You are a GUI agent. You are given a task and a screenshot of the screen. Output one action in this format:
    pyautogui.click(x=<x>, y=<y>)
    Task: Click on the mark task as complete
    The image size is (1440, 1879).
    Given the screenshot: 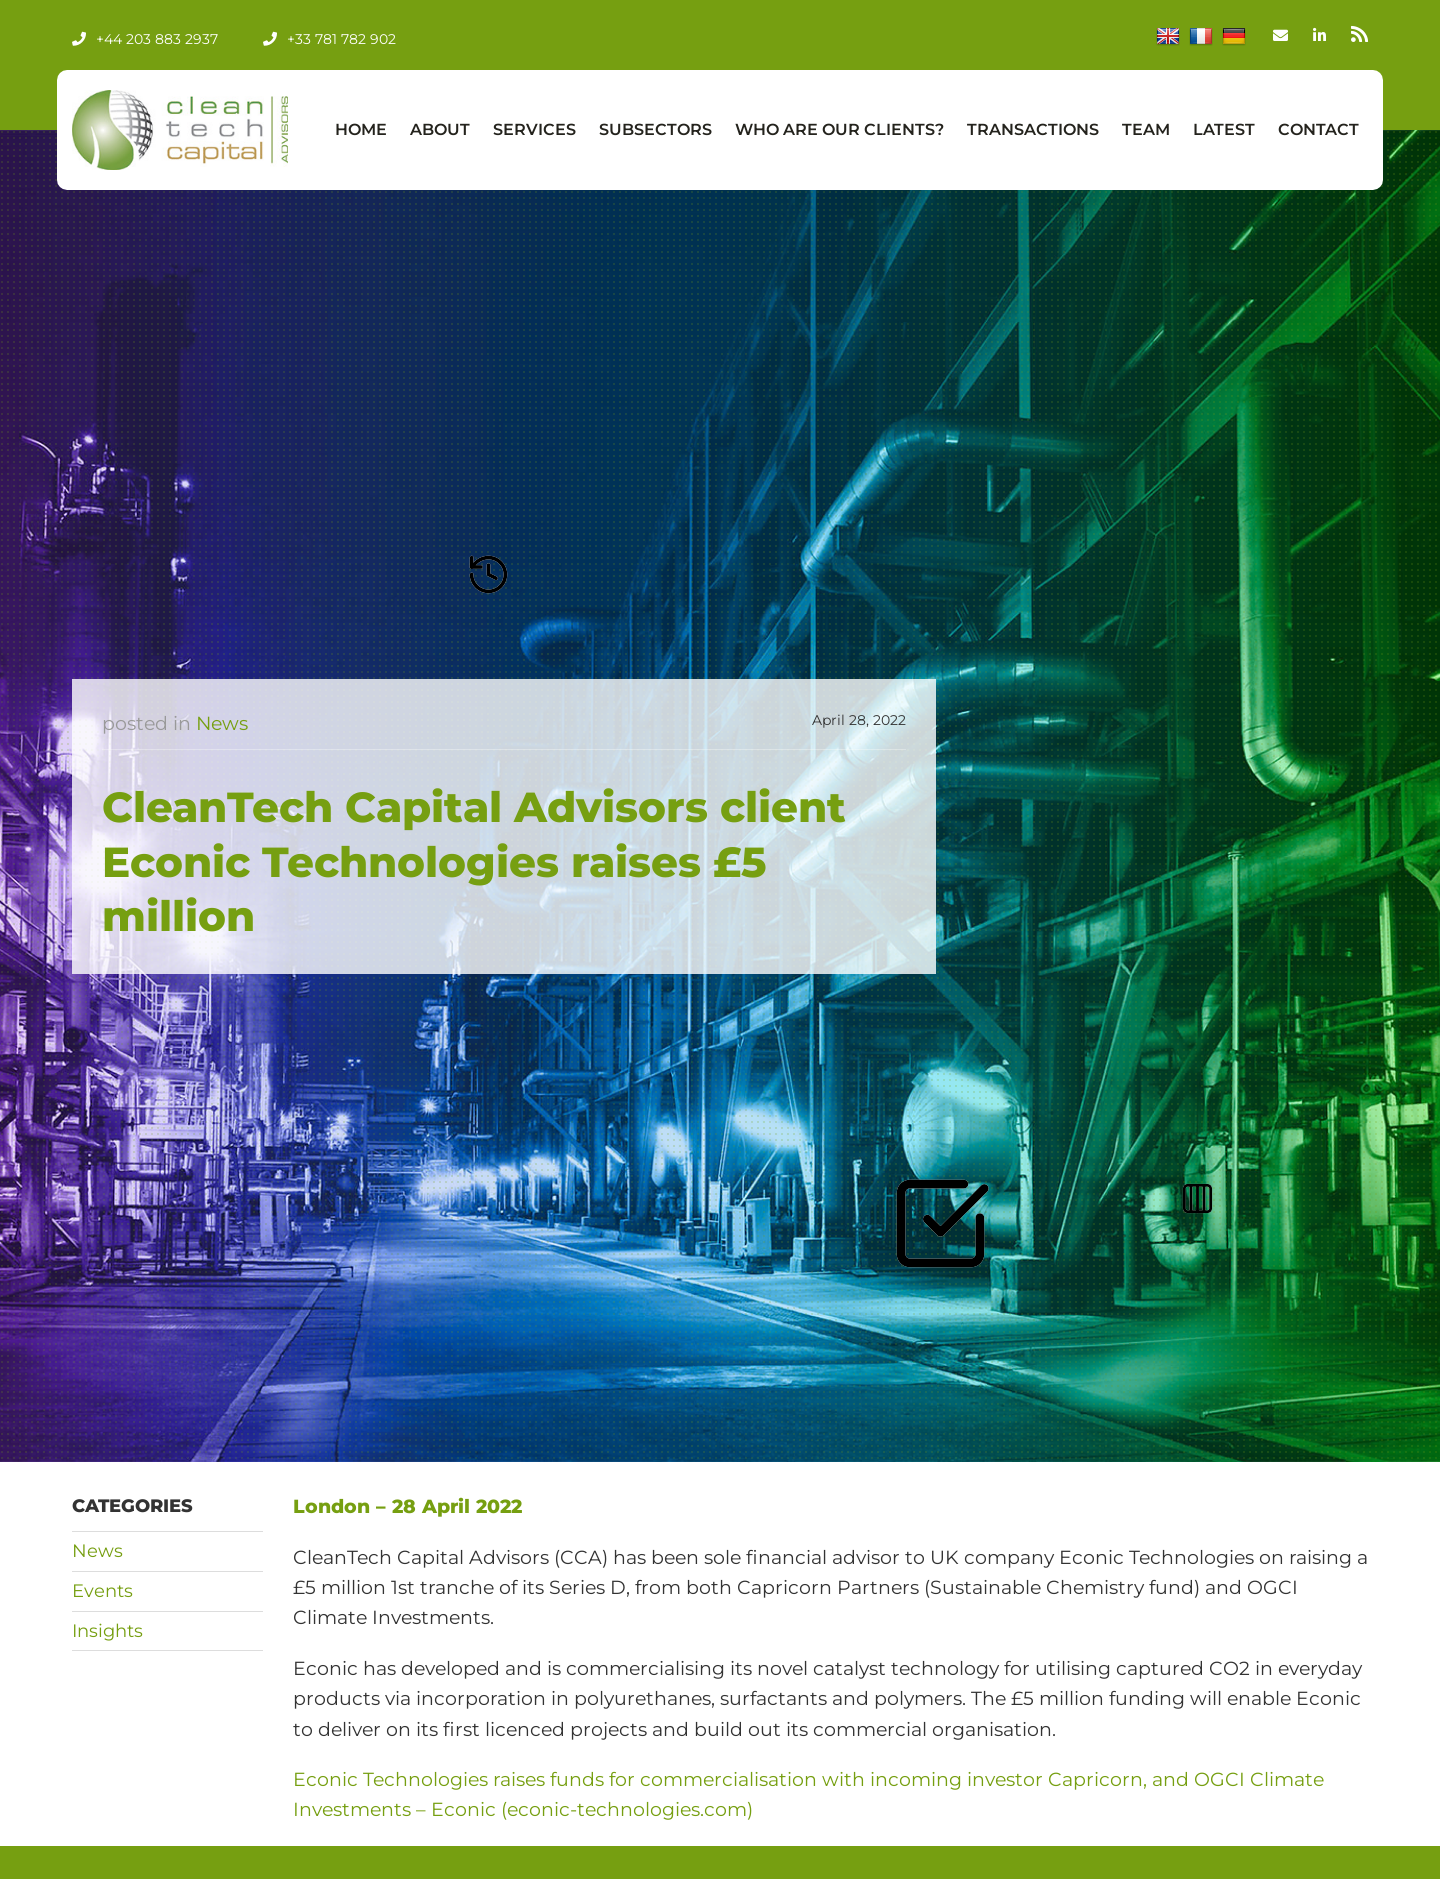 What is the action you would take?
    pyautogui.click(x=940, y=1223)
    